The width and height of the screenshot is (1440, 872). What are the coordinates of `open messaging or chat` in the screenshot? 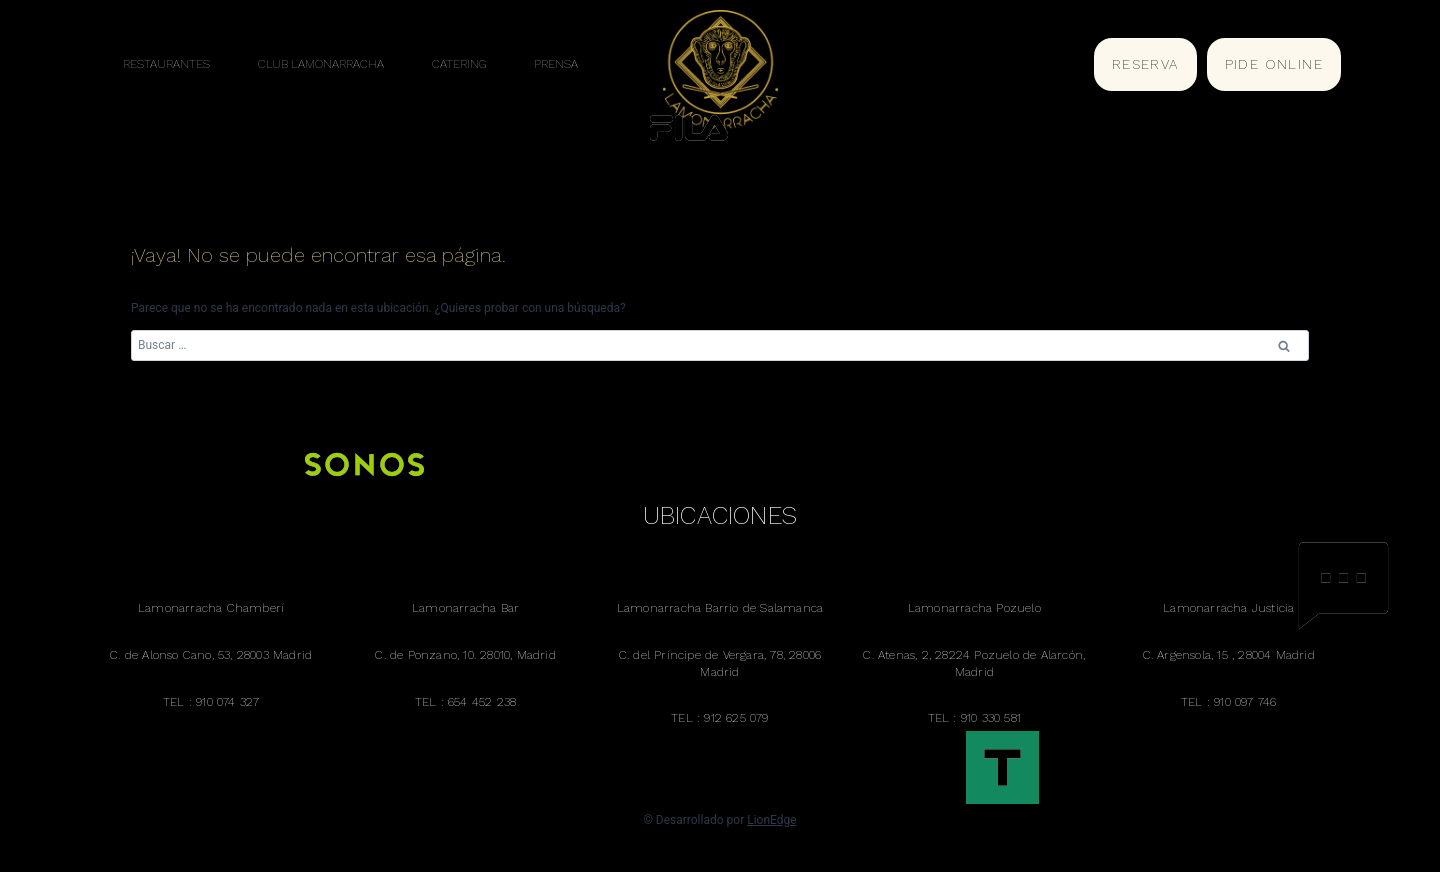 It's located at (1343, 582).